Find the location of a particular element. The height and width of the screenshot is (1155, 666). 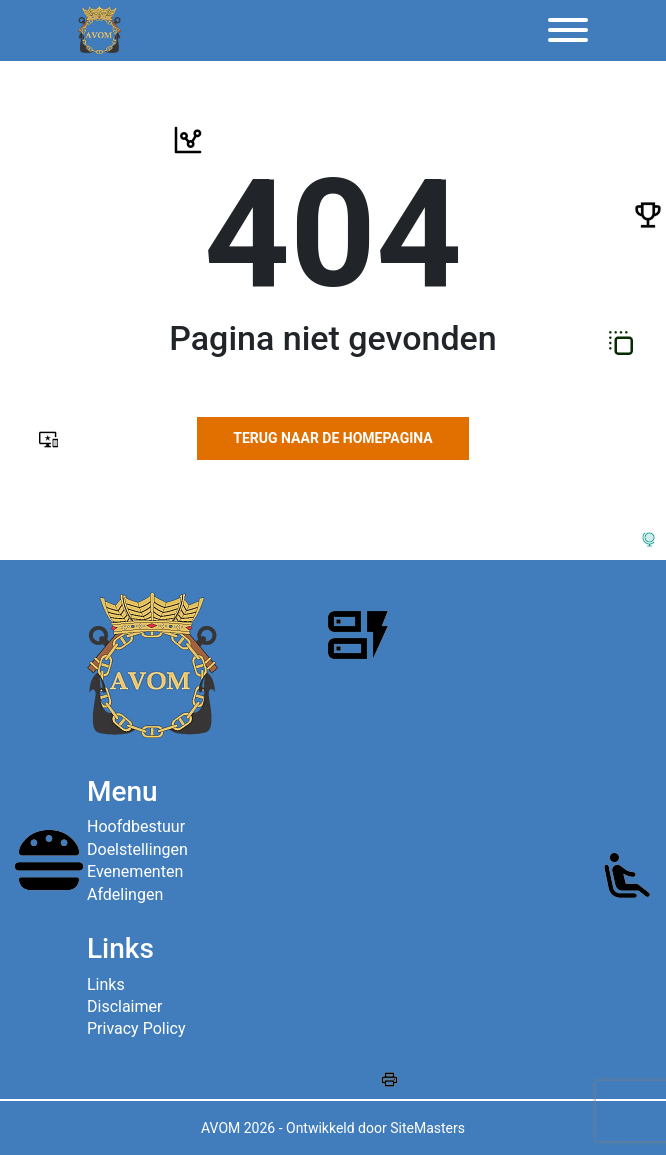

open navigation menu is located at coordinates (49, 860).